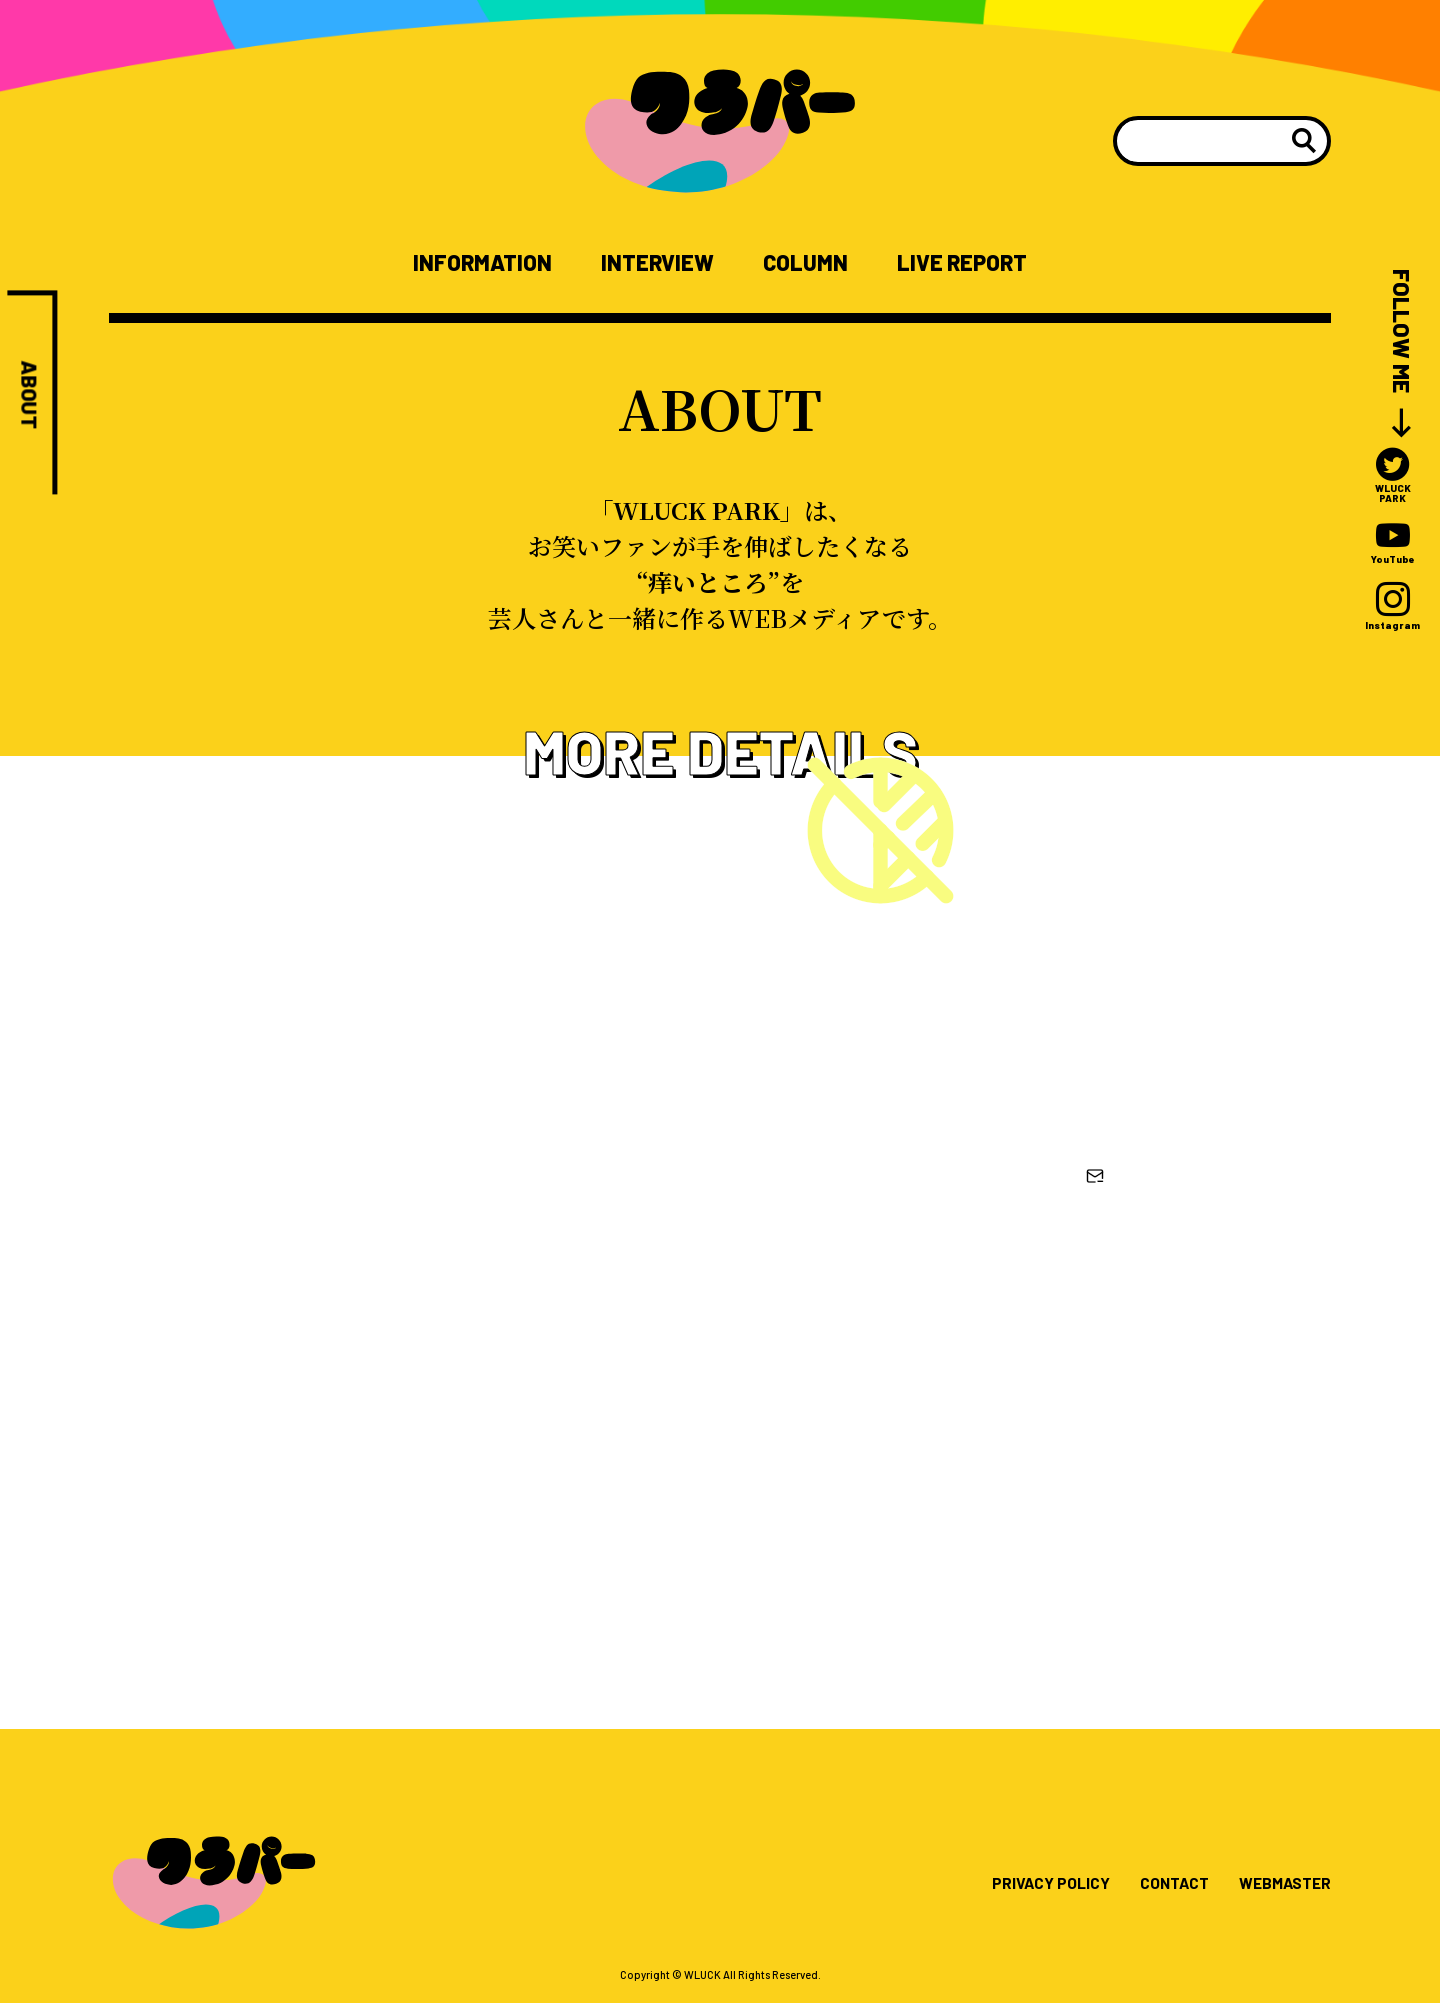 The height and width of the screenshot is (2003, 1440). What do you see at coordinates (880, 830) in the screenshot?
I see `disable screen brightness adjustment` at bounding box center [880, 830].